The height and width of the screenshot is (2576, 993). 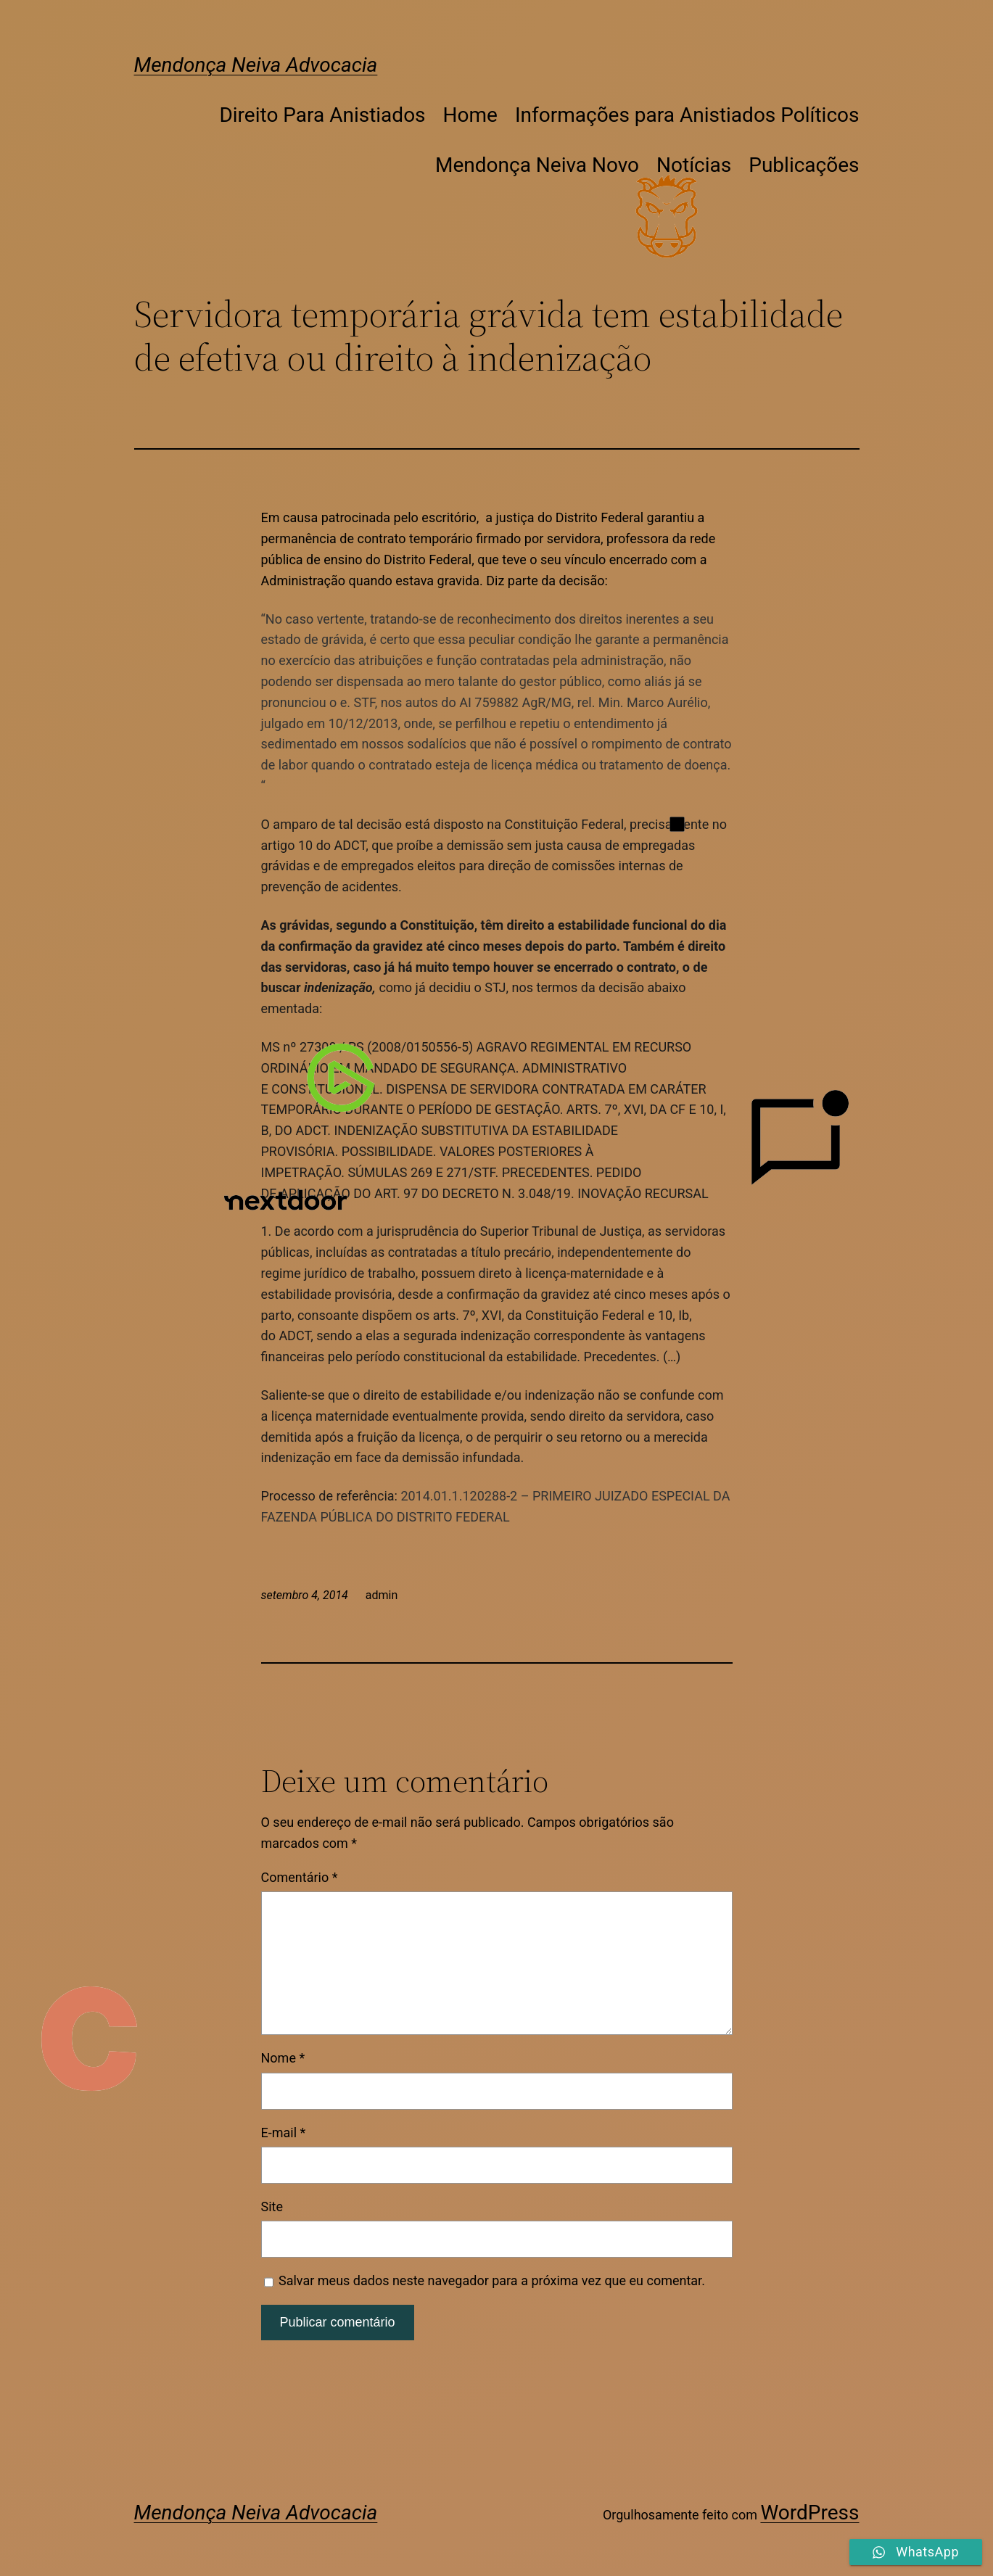 What do you see at coordinates (667, 216) in the screenshot?
I see `grunt javascript task runner logo` at bounding box center [667, 216].